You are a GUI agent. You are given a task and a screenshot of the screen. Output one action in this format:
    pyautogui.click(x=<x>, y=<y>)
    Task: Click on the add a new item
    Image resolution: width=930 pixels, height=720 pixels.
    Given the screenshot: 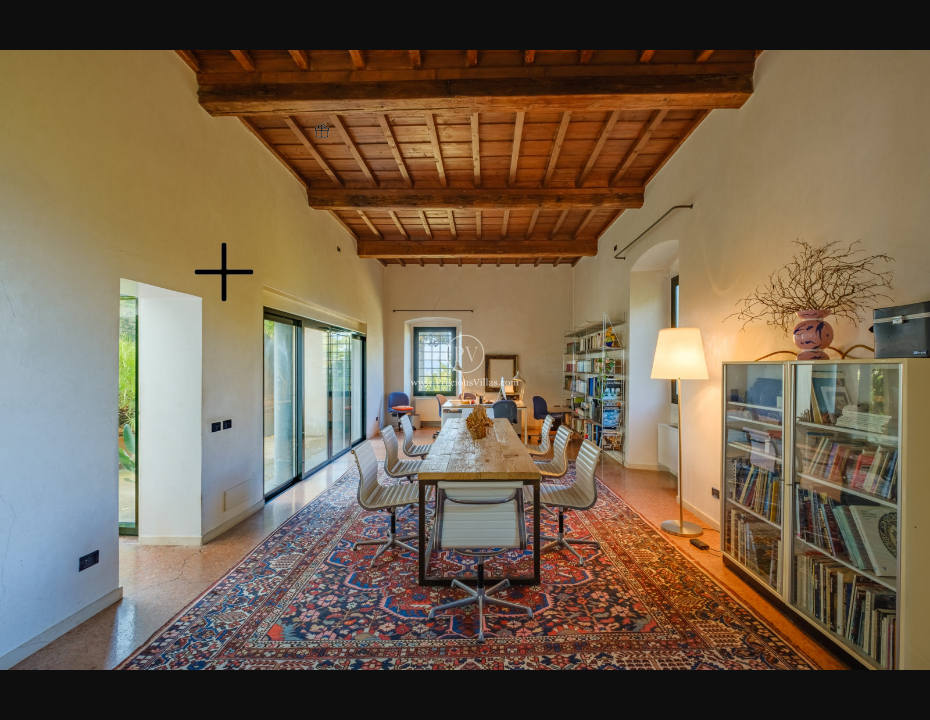 What is the action you would take?
    pyautogui.click(x=224, y=272)
    